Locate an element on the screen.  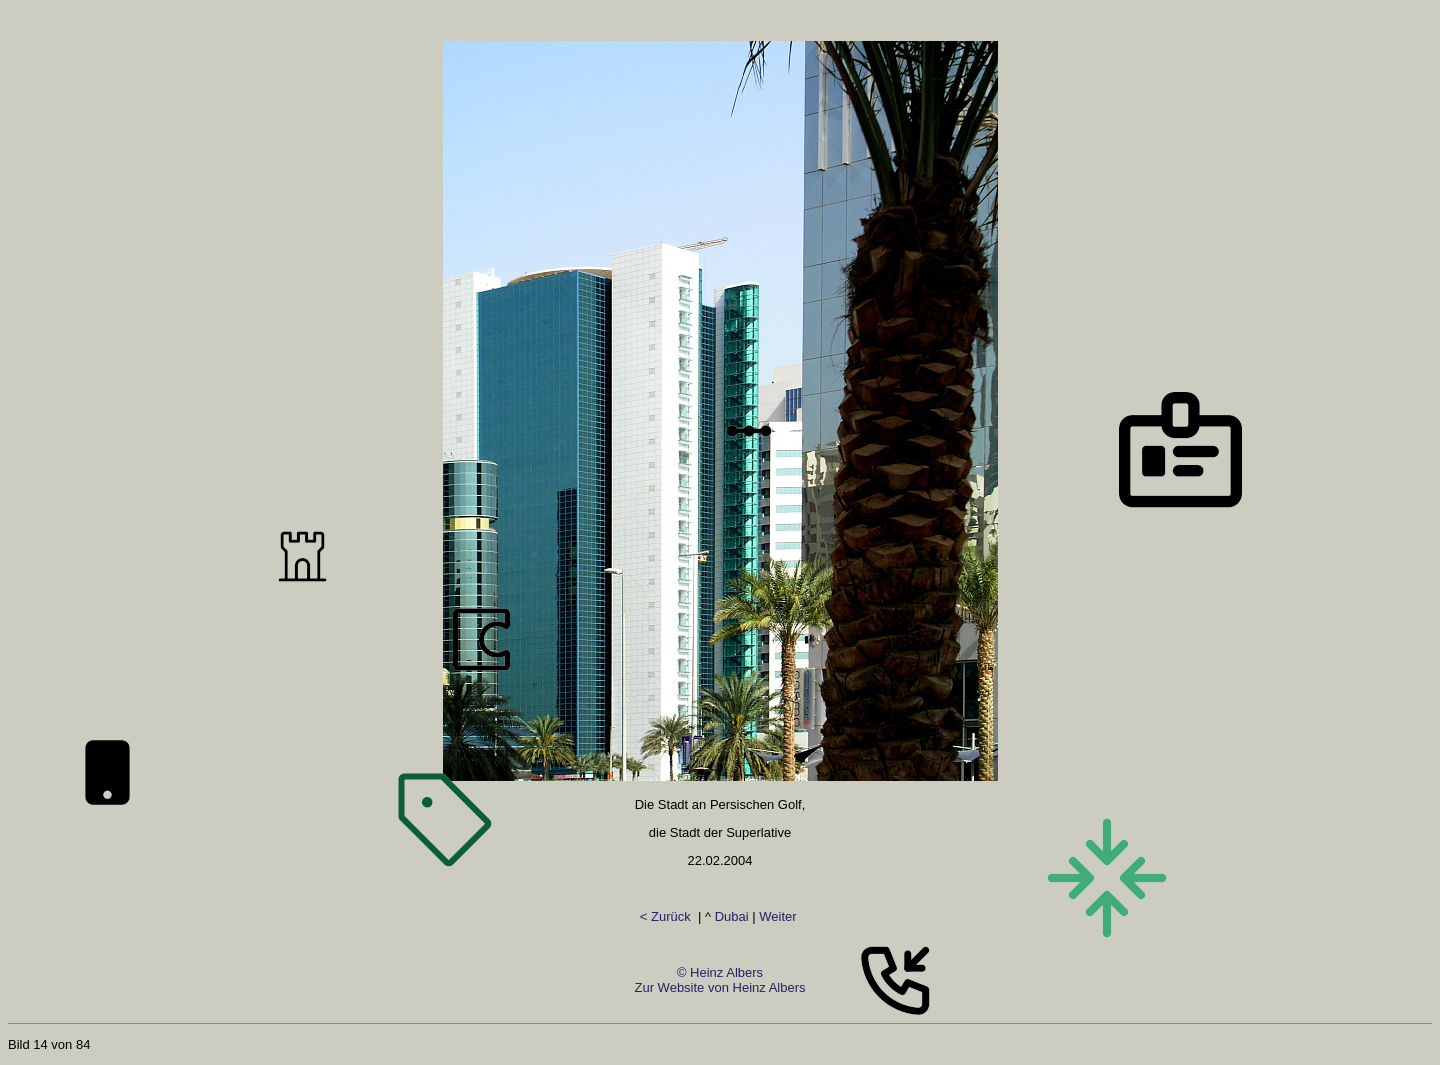
open coda document is located at coordinates (481, 639).